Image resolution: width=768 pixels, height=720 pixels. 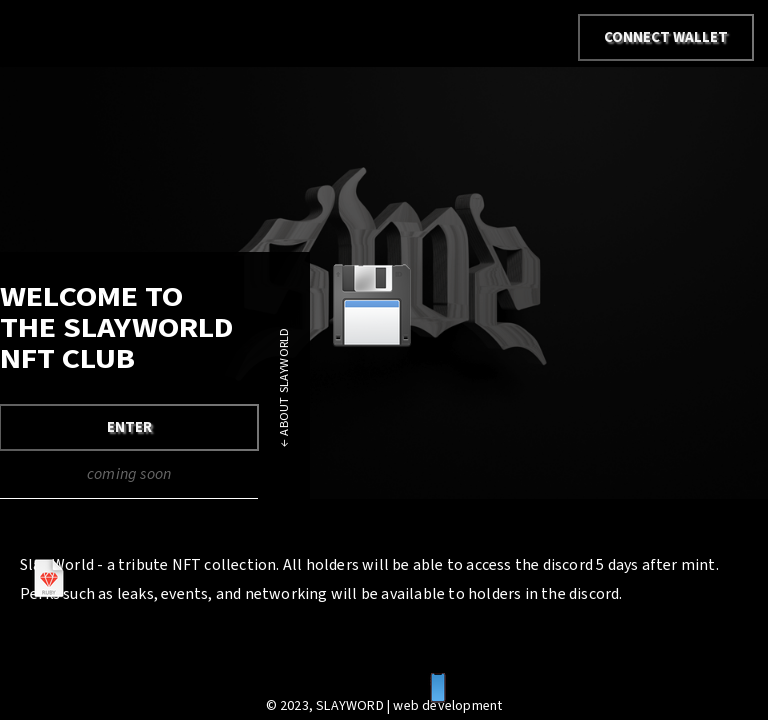 What do you see at coordinates (438, 688) in the screenshot?
I see `iPhone 12 mini device icon` at bounding box center [438, 688].